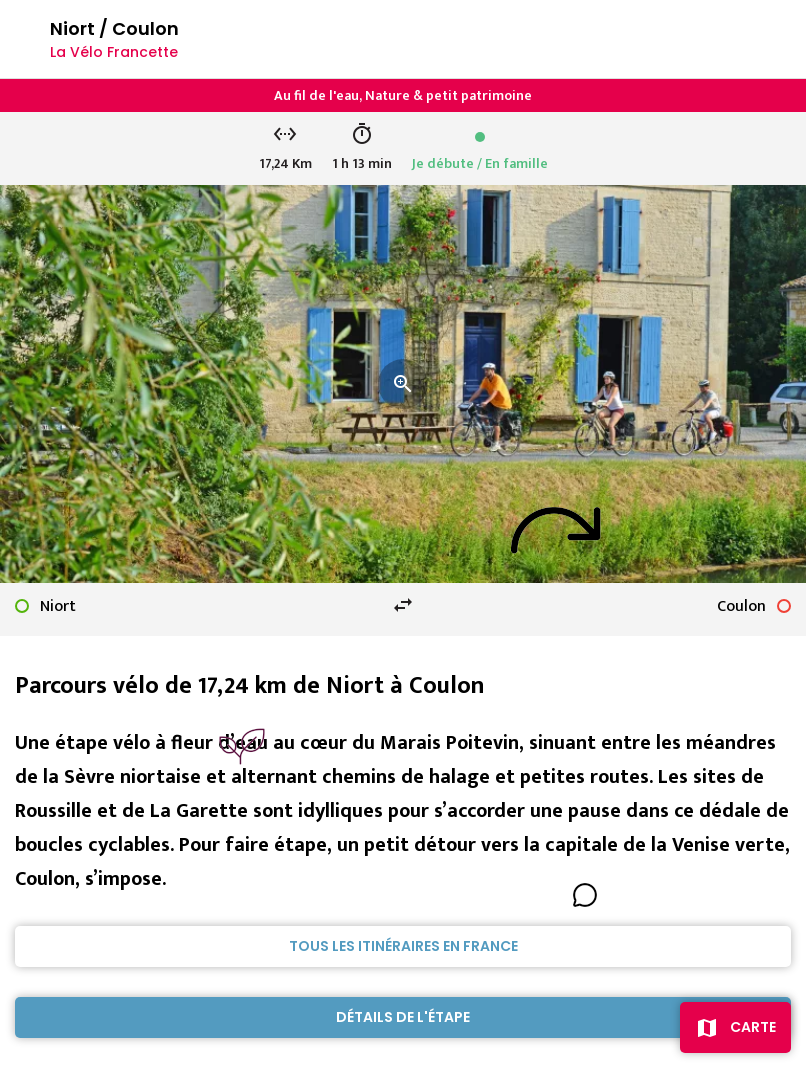  What do you see at coordinates (242, 745) in the screenshot?
I see `access plant care or gardening features` at bounding box center [242, 745].